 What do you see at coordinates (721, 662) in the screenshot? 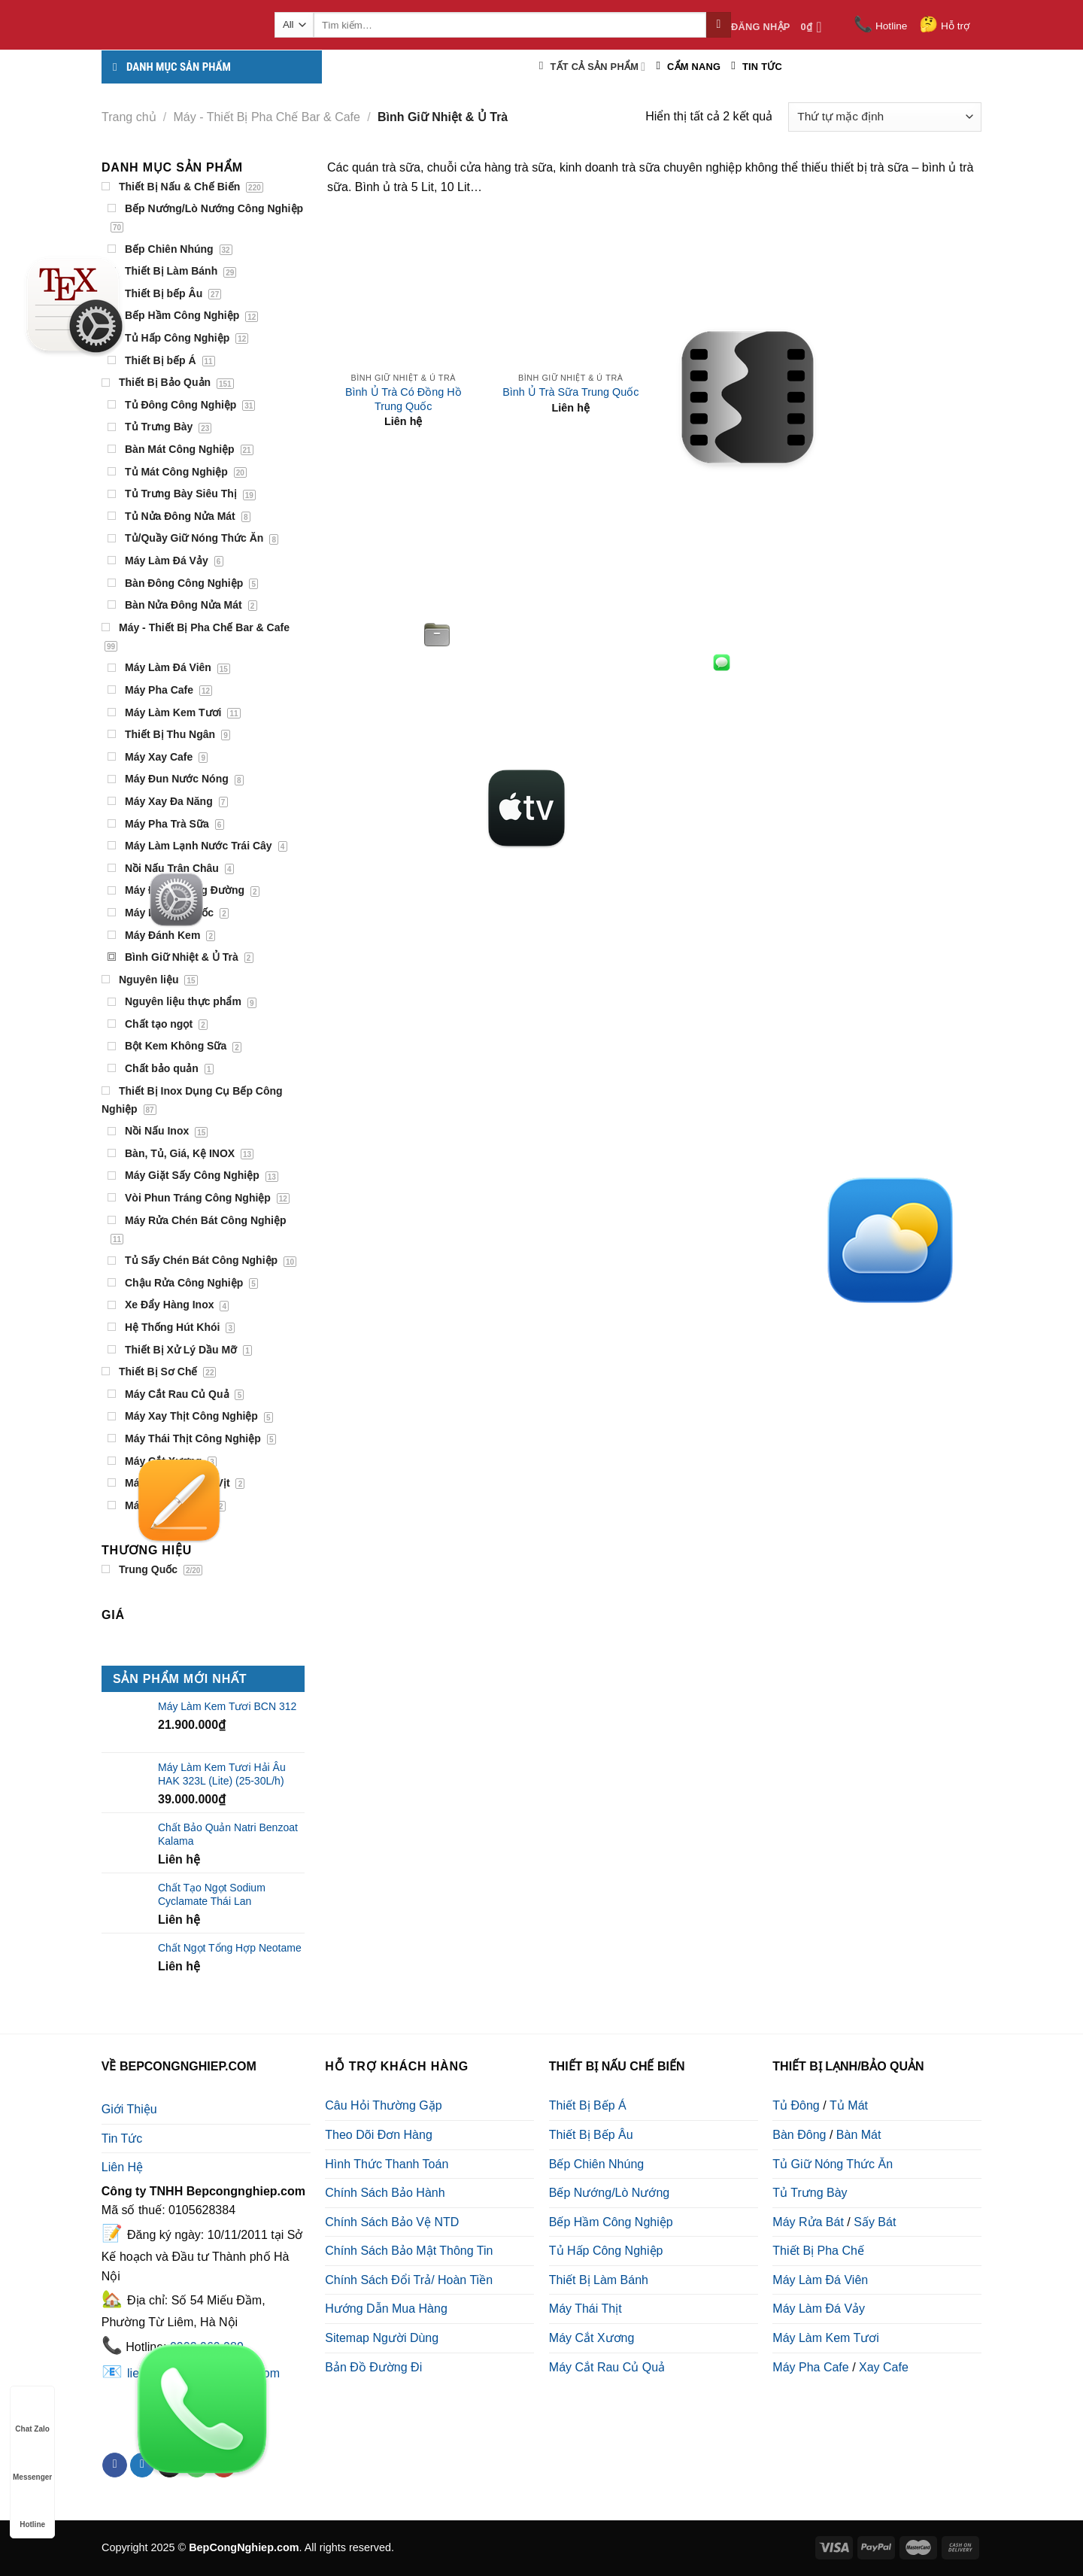
I see `open the messages app` at bounding box center [721, 662].